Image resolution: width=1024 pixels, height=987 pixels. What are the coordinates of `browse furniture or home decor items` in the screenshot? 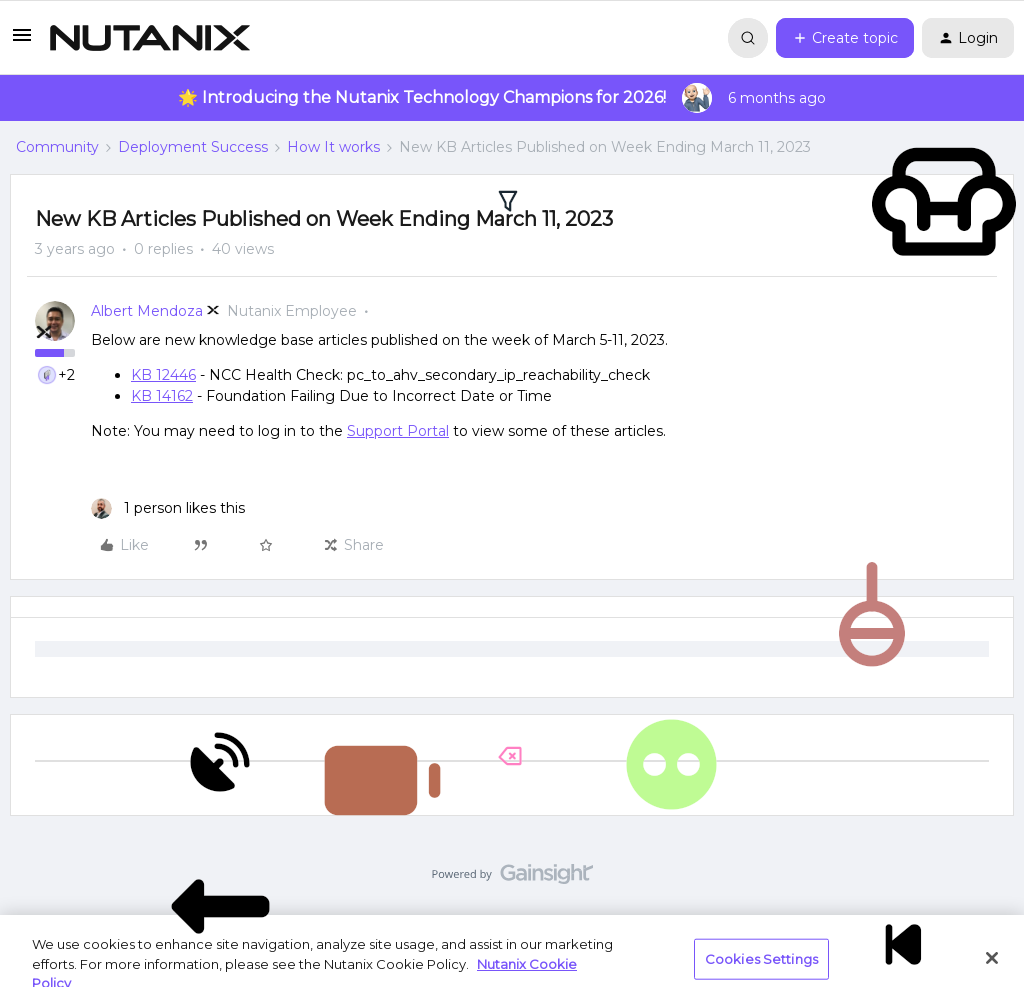 It's located at (944, 204).